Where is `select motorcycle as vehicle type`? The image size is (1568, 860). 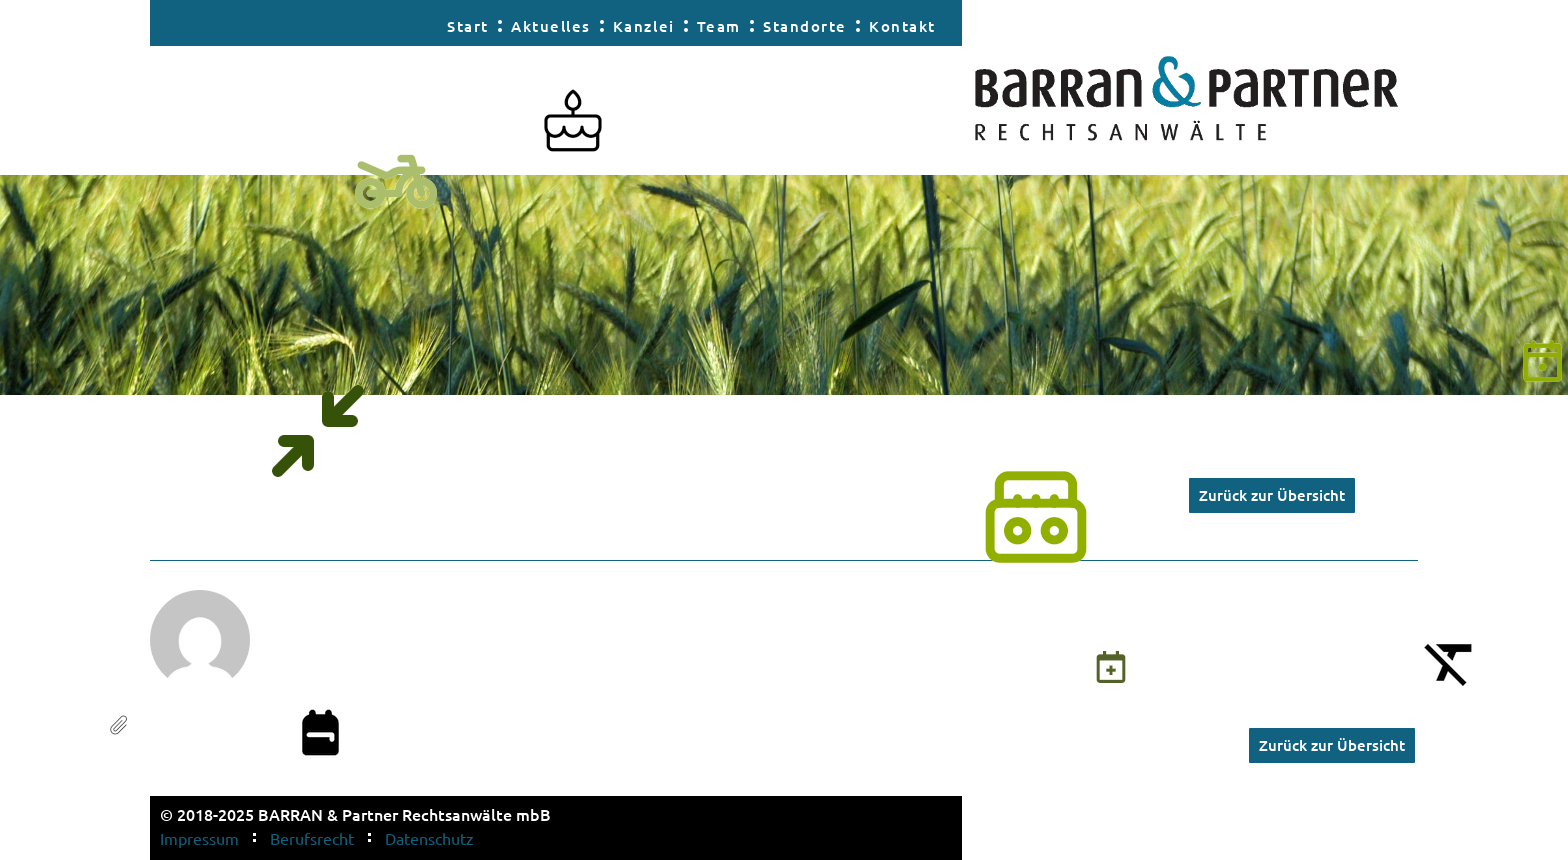 select motorcycle as vehicle type is located at coordinates (396, 183).